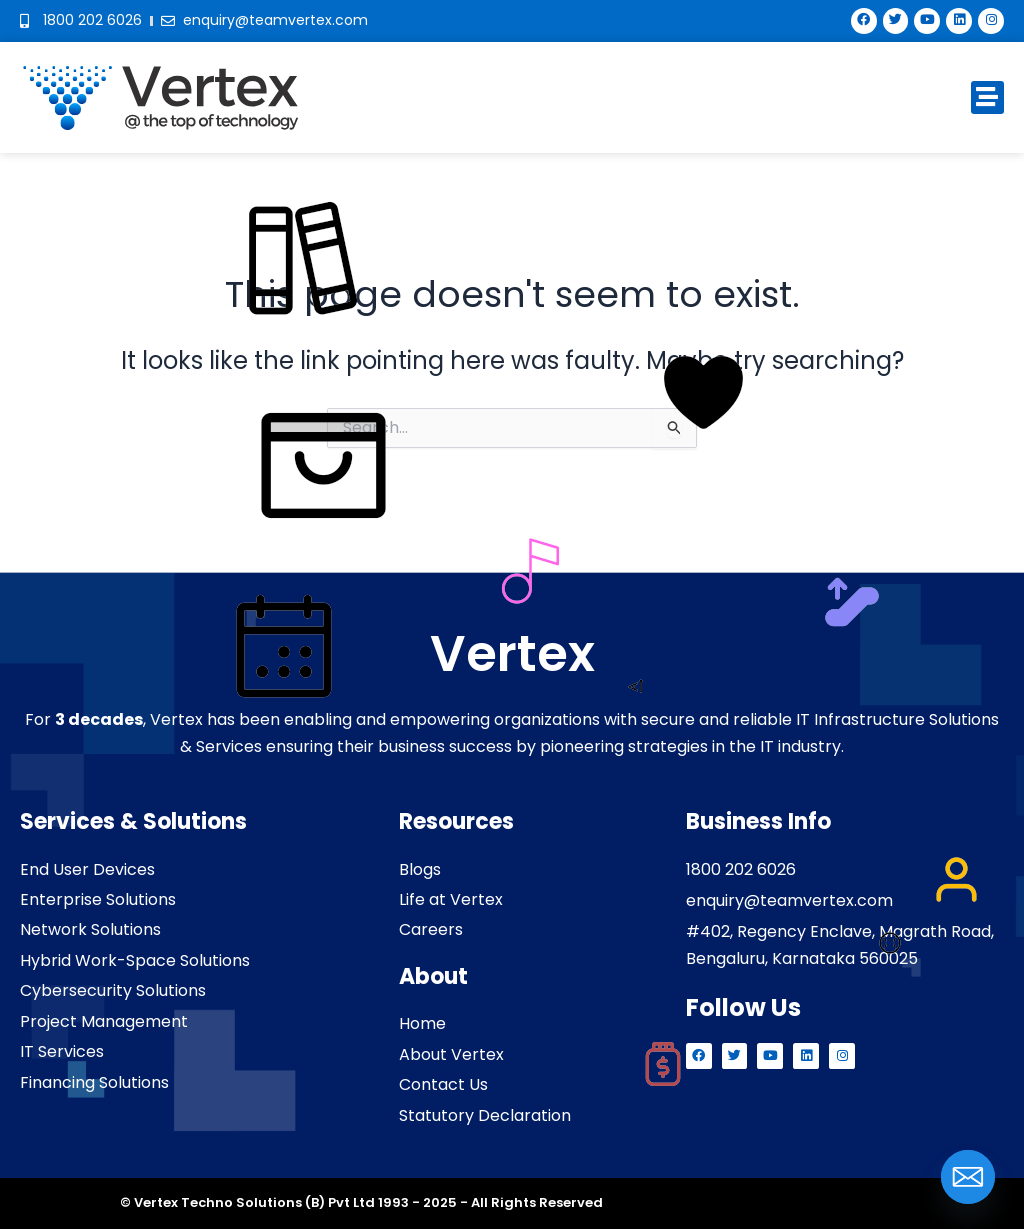  Describe the element at coordinates (703, 392) in the screenshot. I see `add to favorites` at that location.